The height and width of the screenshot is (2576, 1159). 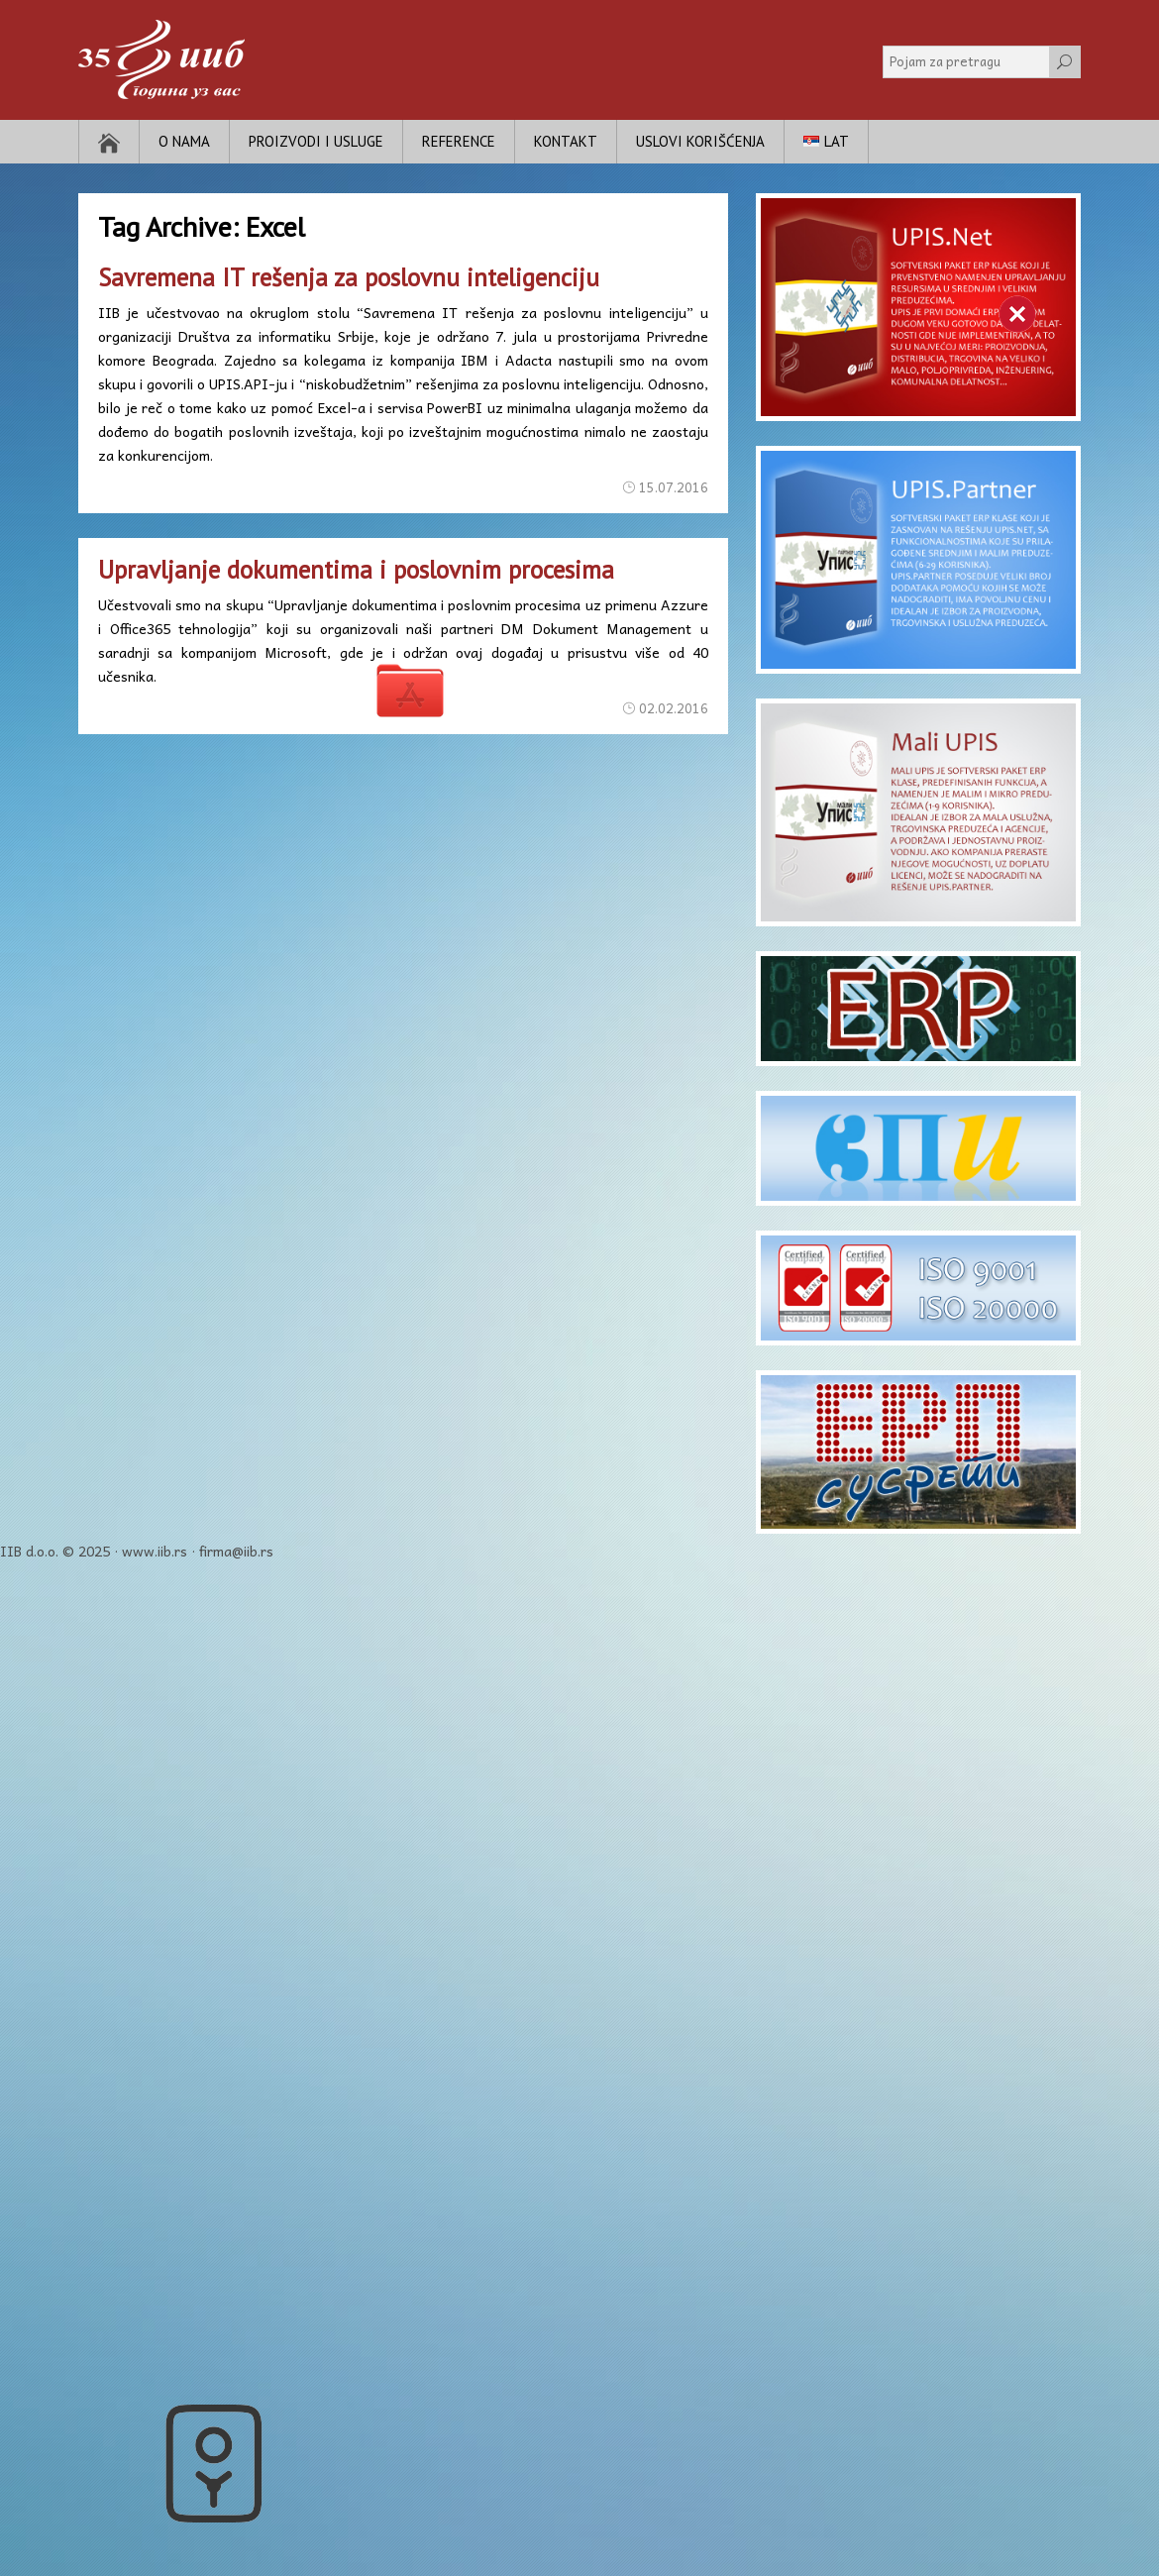 What do you see at coordinates (410, 691) in the screenshot?
I see `open templates folder` at bounding box center [410, 691].